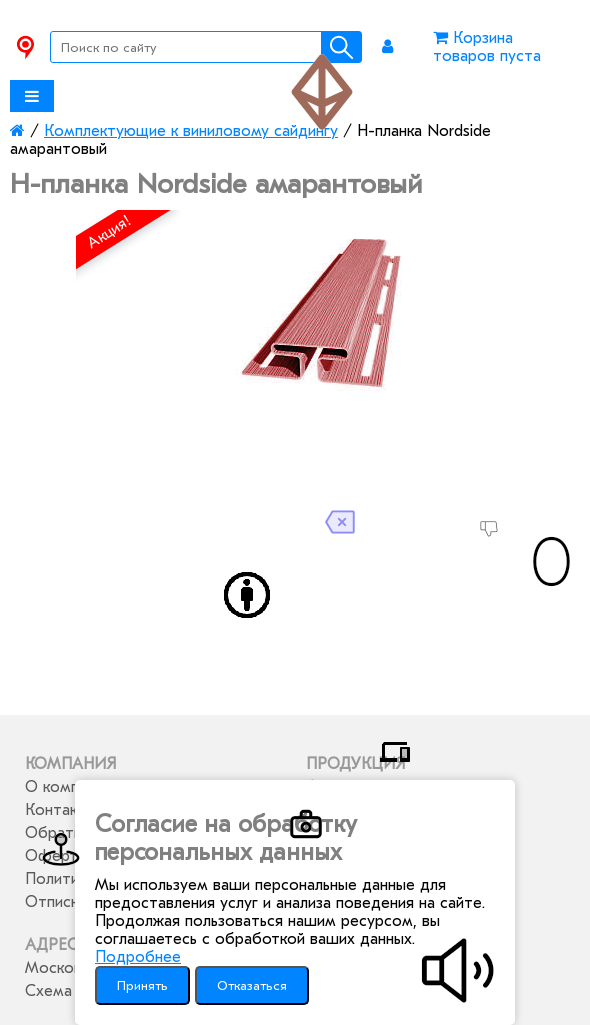  I want to click on delete the previous character, so click(341, 522).